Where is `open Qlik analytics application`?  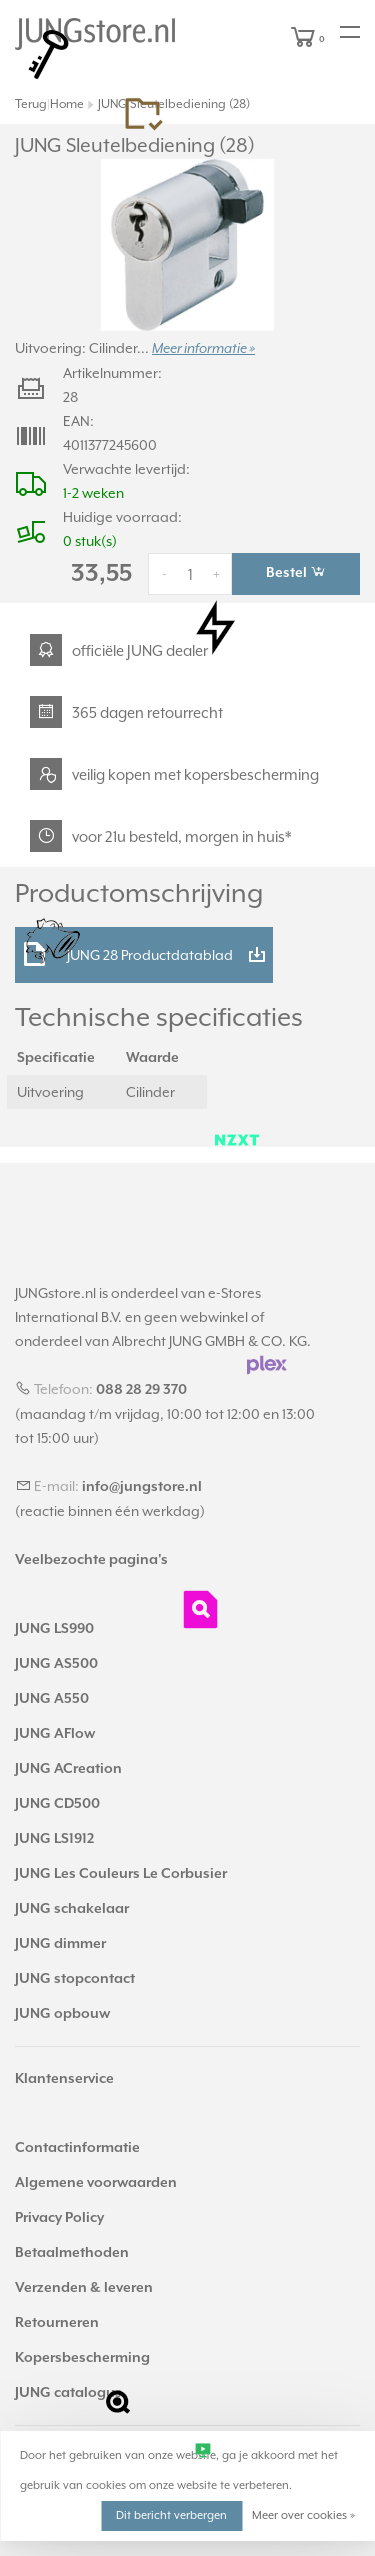
open Qlik analytics application is located at coordinates (118, 2402).